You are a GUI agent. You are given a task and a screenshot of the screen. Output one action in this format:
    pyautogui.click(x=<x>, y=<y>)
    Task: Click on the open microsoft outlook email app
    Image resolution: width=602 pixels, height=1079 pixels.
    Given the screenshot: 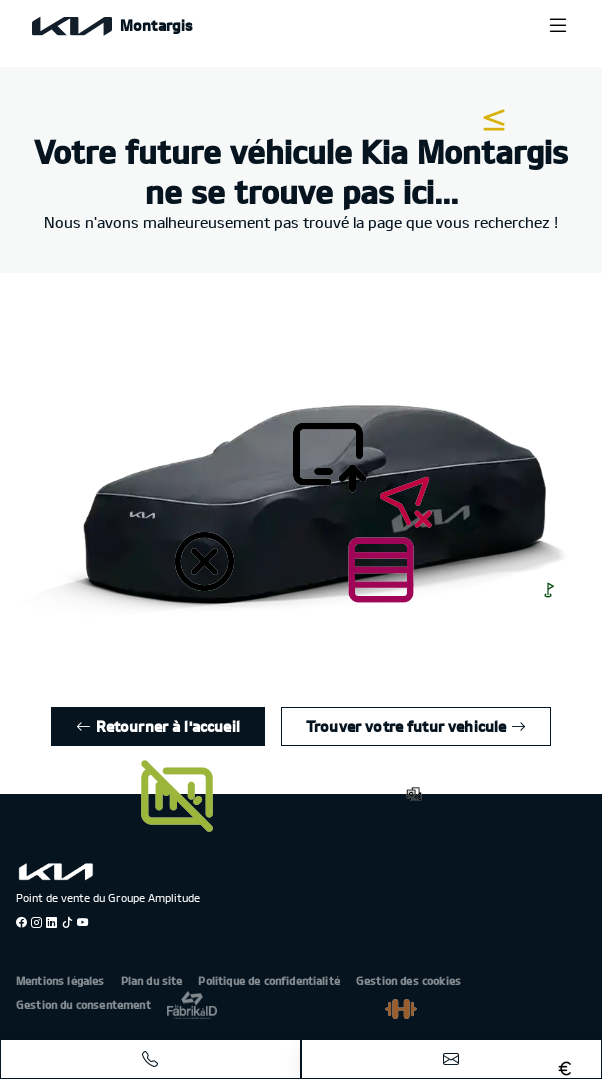 What is the action you would take?
    pyautogui.click(x=414, y=794)
    